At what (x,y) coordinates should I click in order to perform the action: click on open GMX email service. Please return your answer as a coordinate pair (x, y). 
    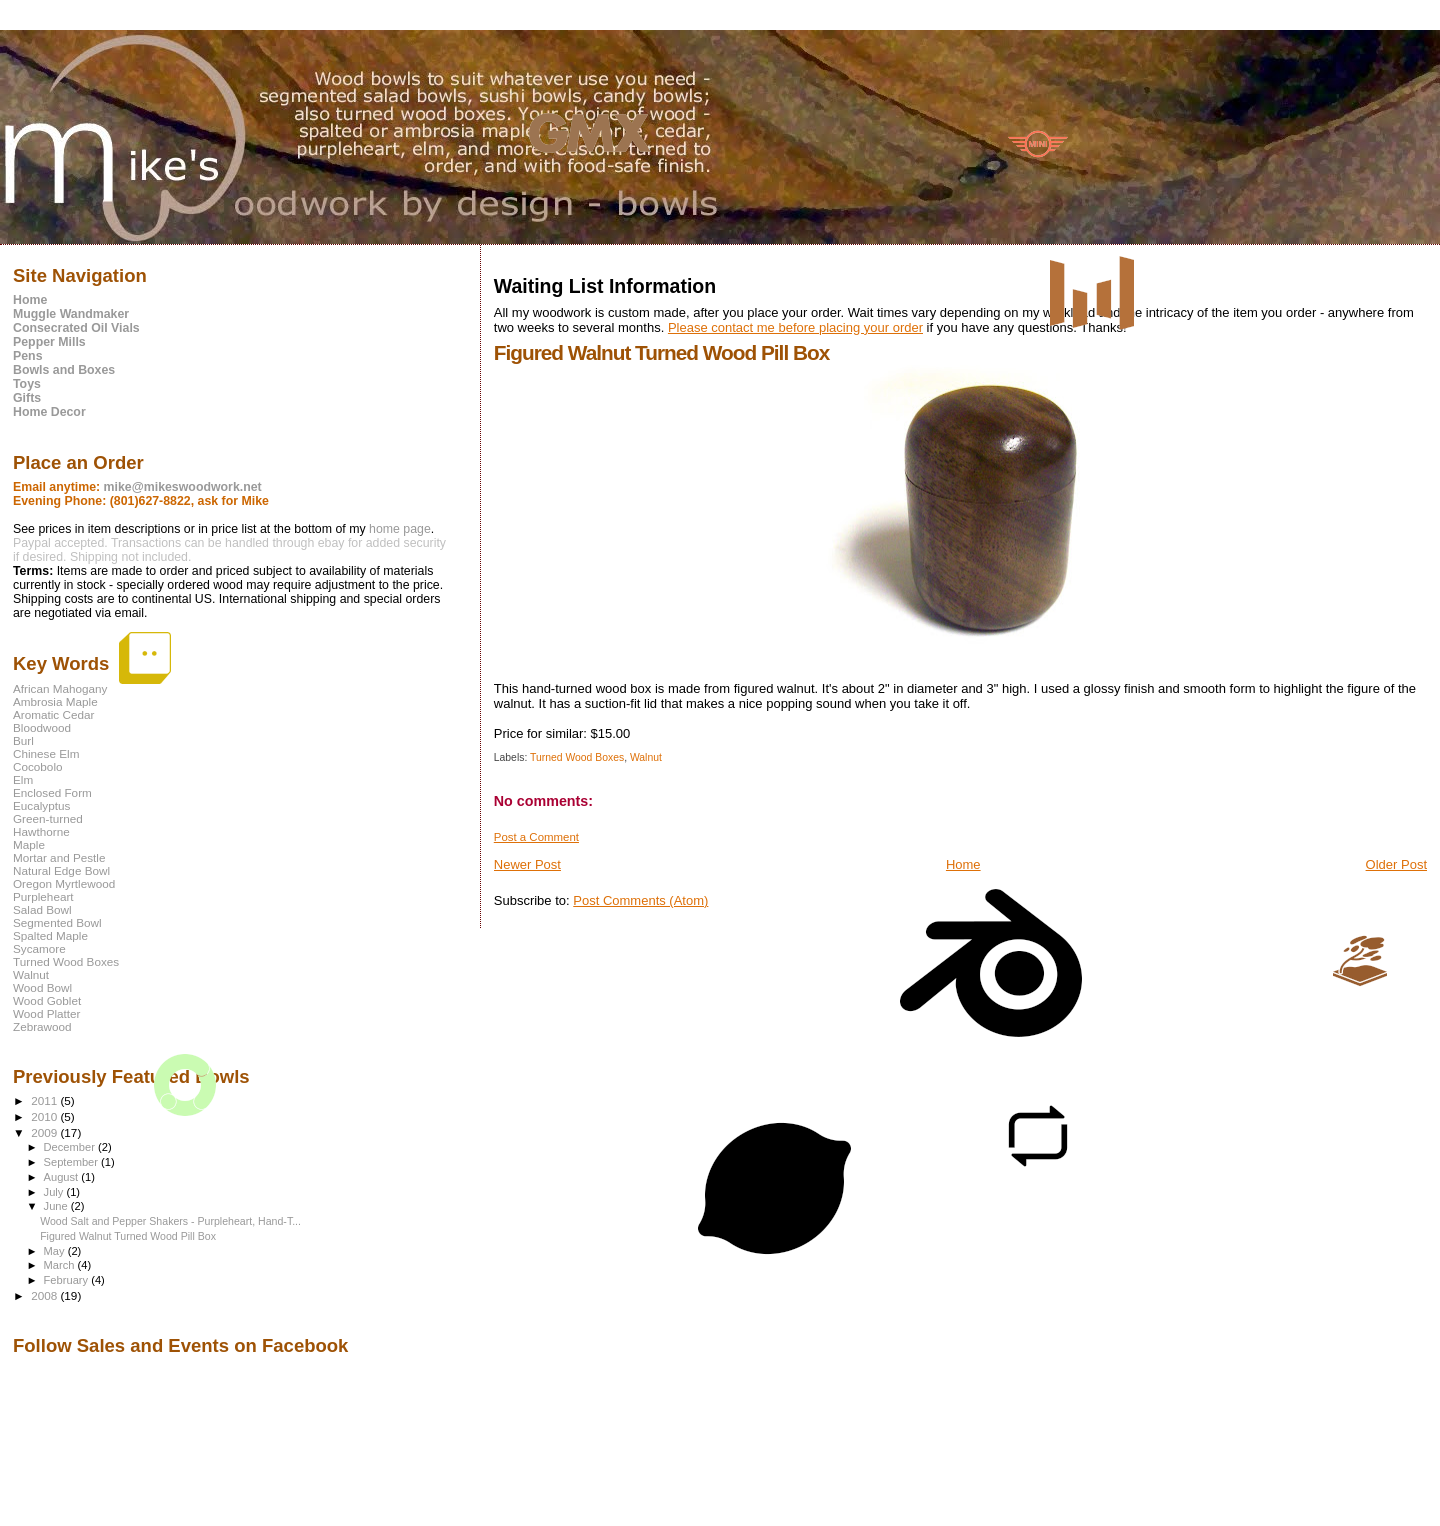
    Looking at the image, I should click on (590, 133).